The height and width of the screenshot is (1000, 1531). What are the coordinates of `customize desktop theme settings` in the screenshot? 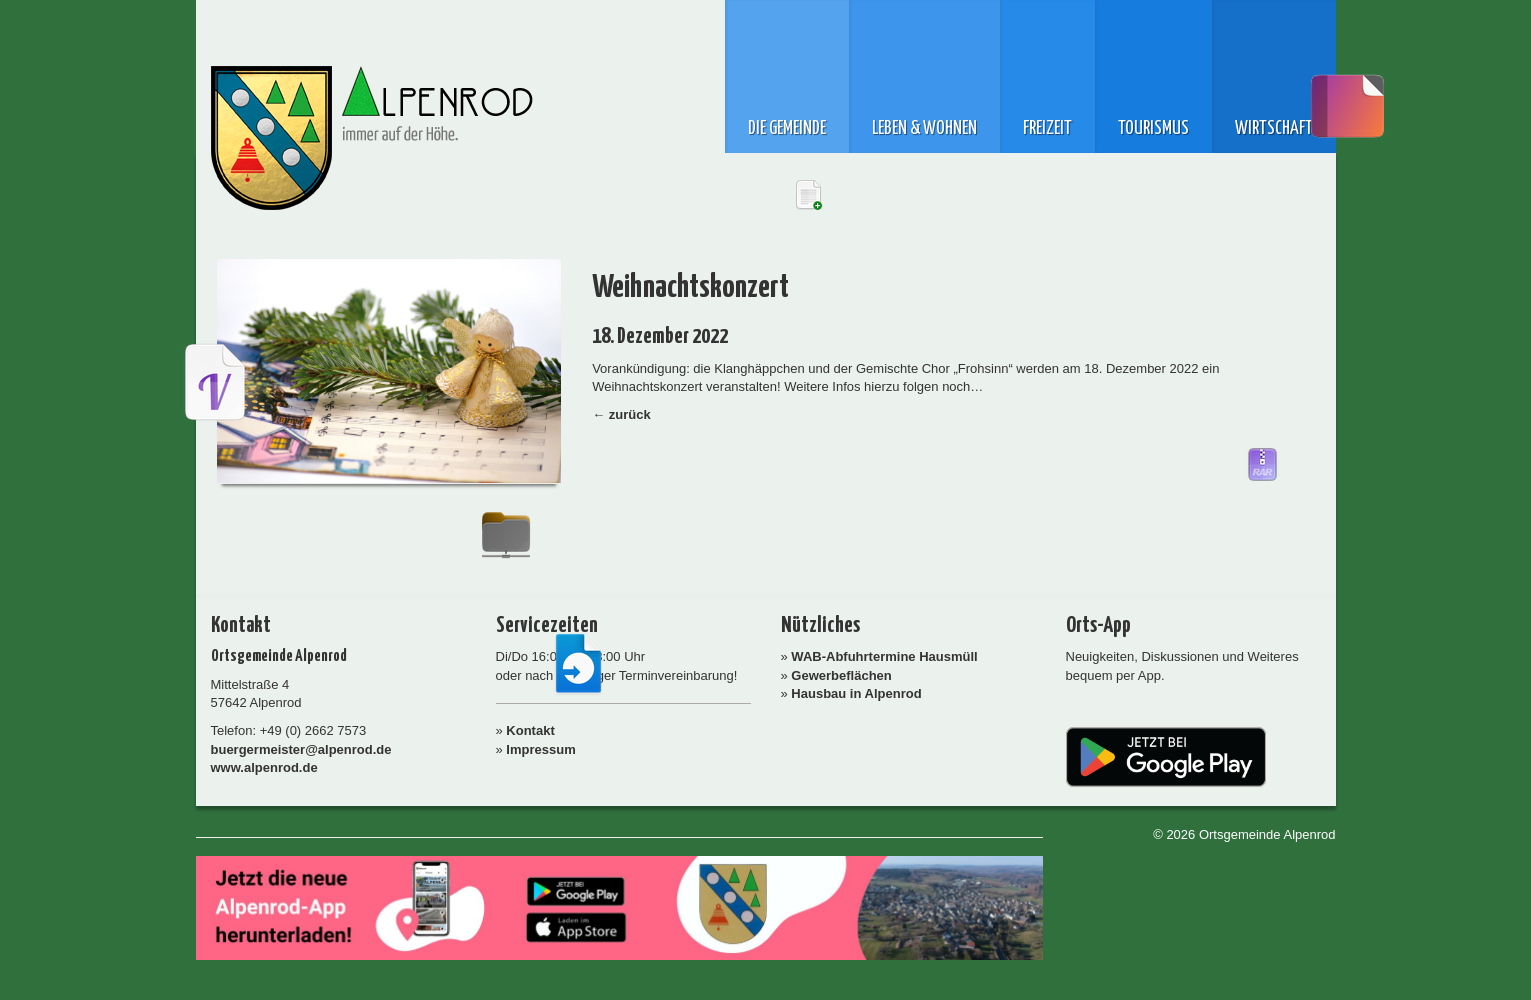 It's located at (1347, 103).